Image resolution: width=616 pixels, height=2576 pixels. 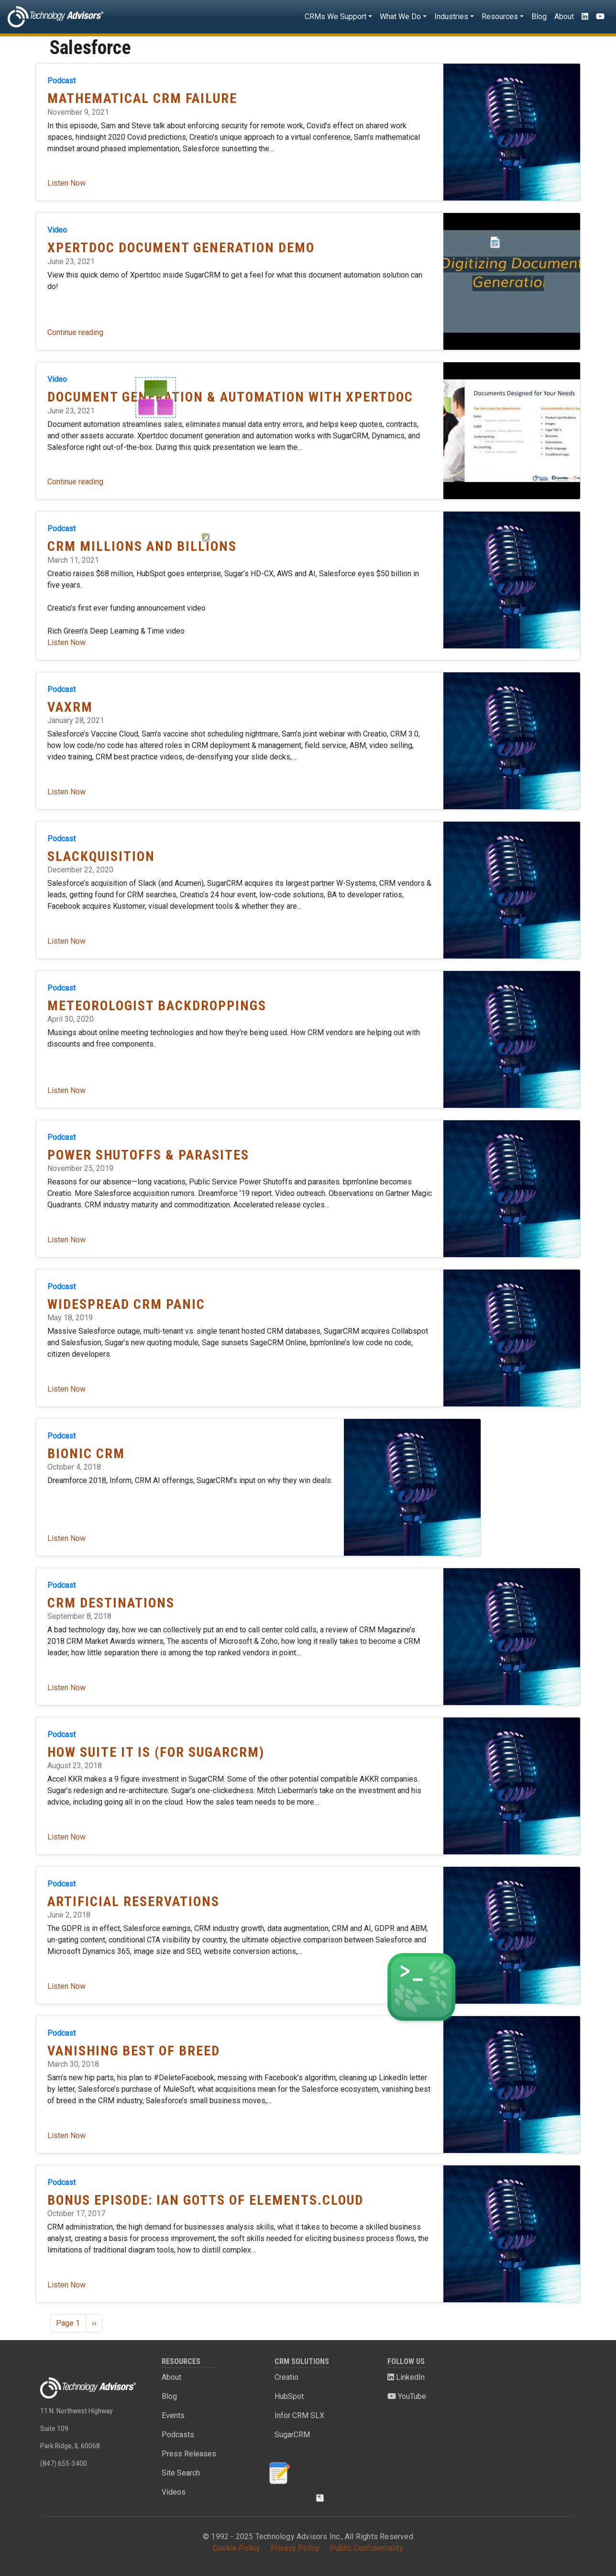 What do you see at coordinates (206, 537) in the screenshot?
I see `launch the ubiquity installer for ubuntu` at bounding box center [206, 537].